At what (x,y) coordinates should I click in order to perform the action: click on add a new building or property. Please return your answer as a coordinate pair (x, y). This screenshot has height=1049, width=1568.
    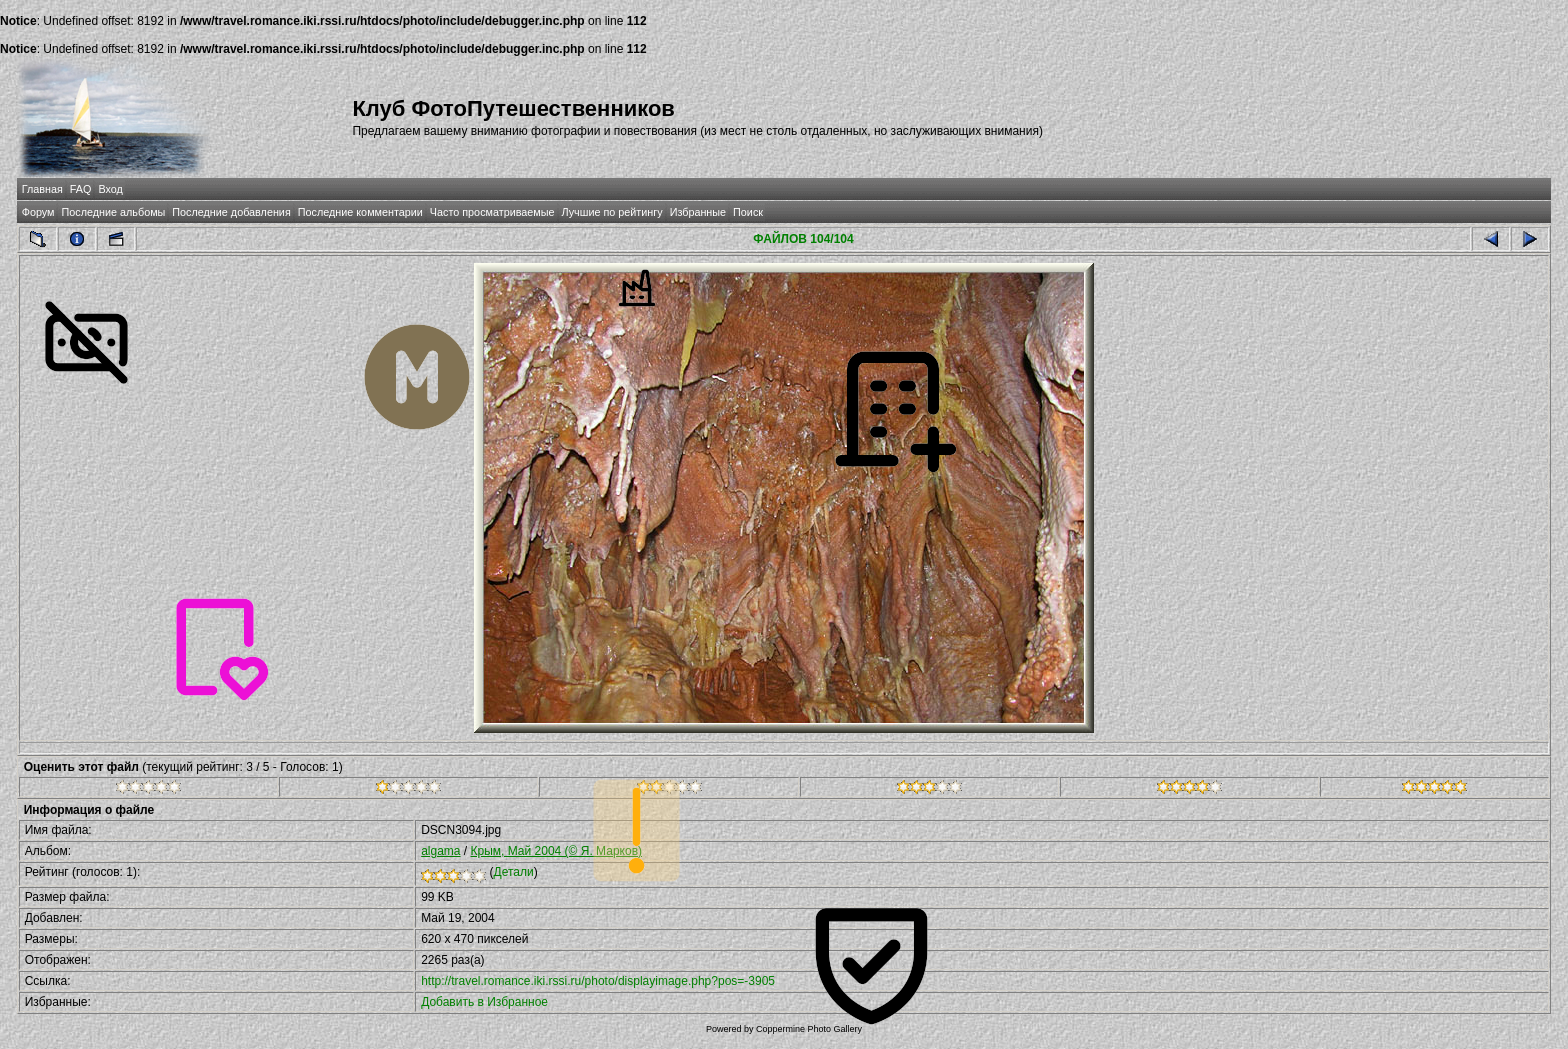
    Looking at the image, I should click on (893, 409).